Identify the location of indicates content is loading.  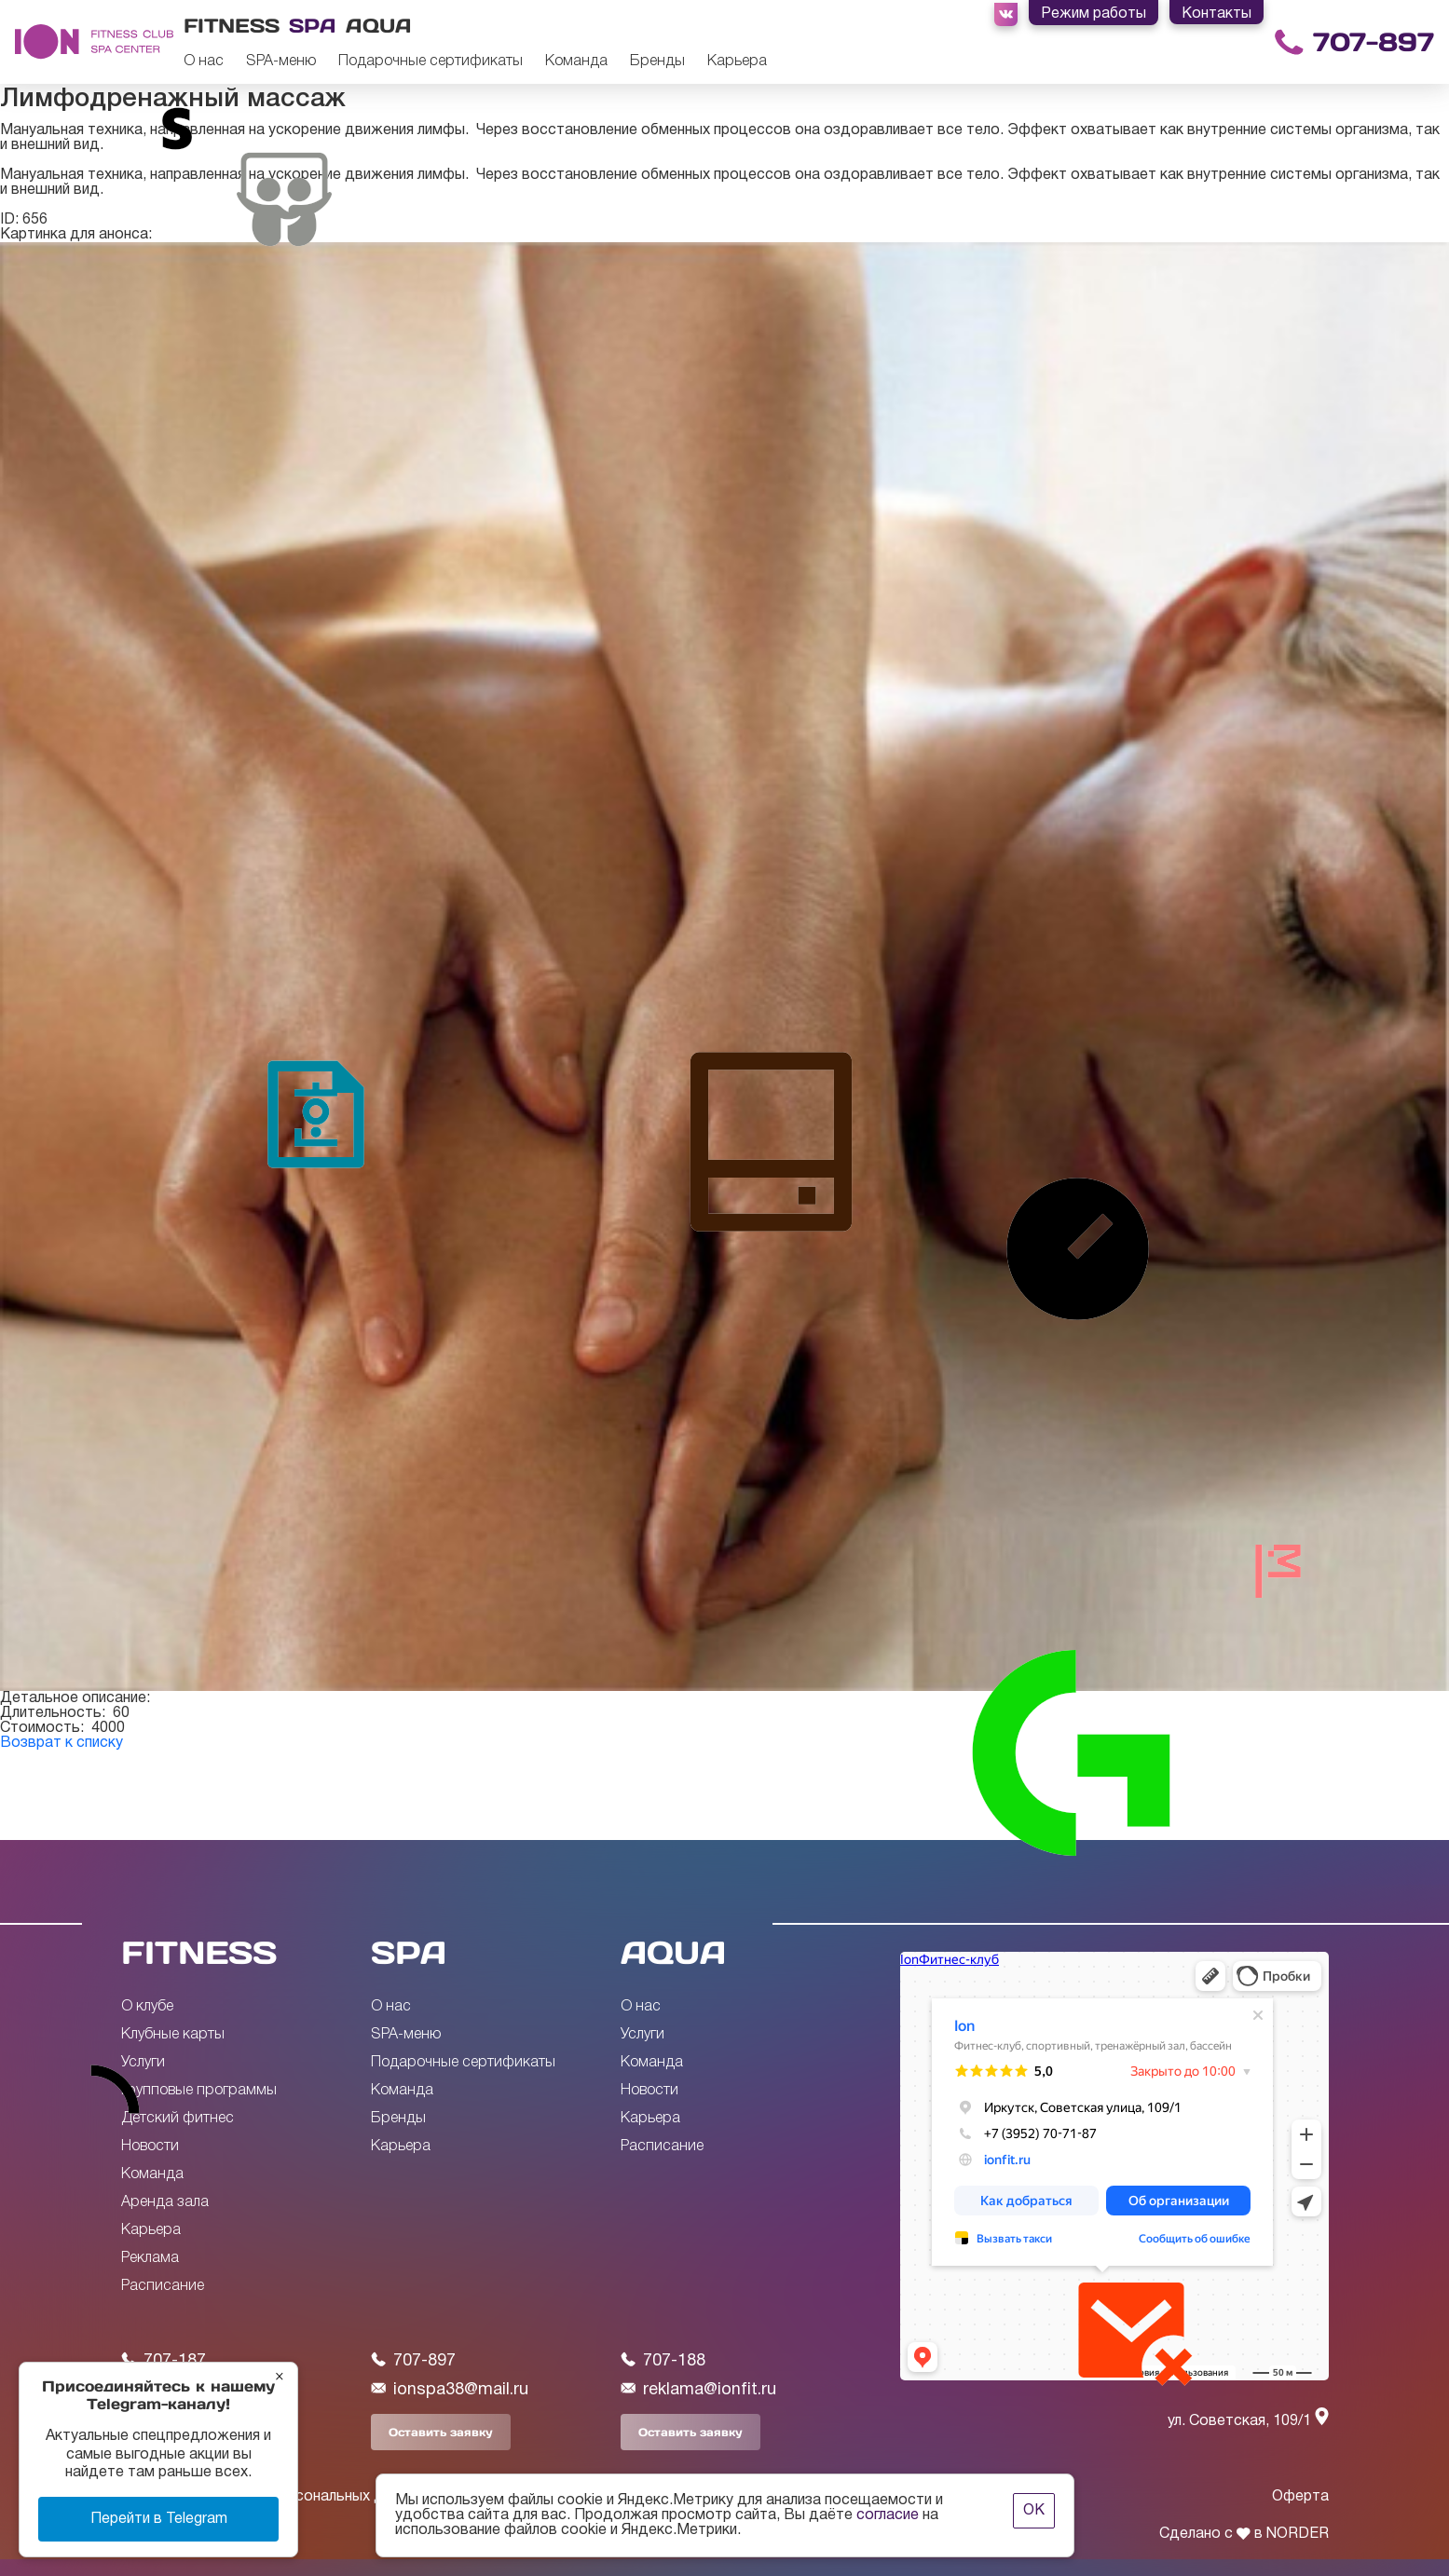
(90, 2113).